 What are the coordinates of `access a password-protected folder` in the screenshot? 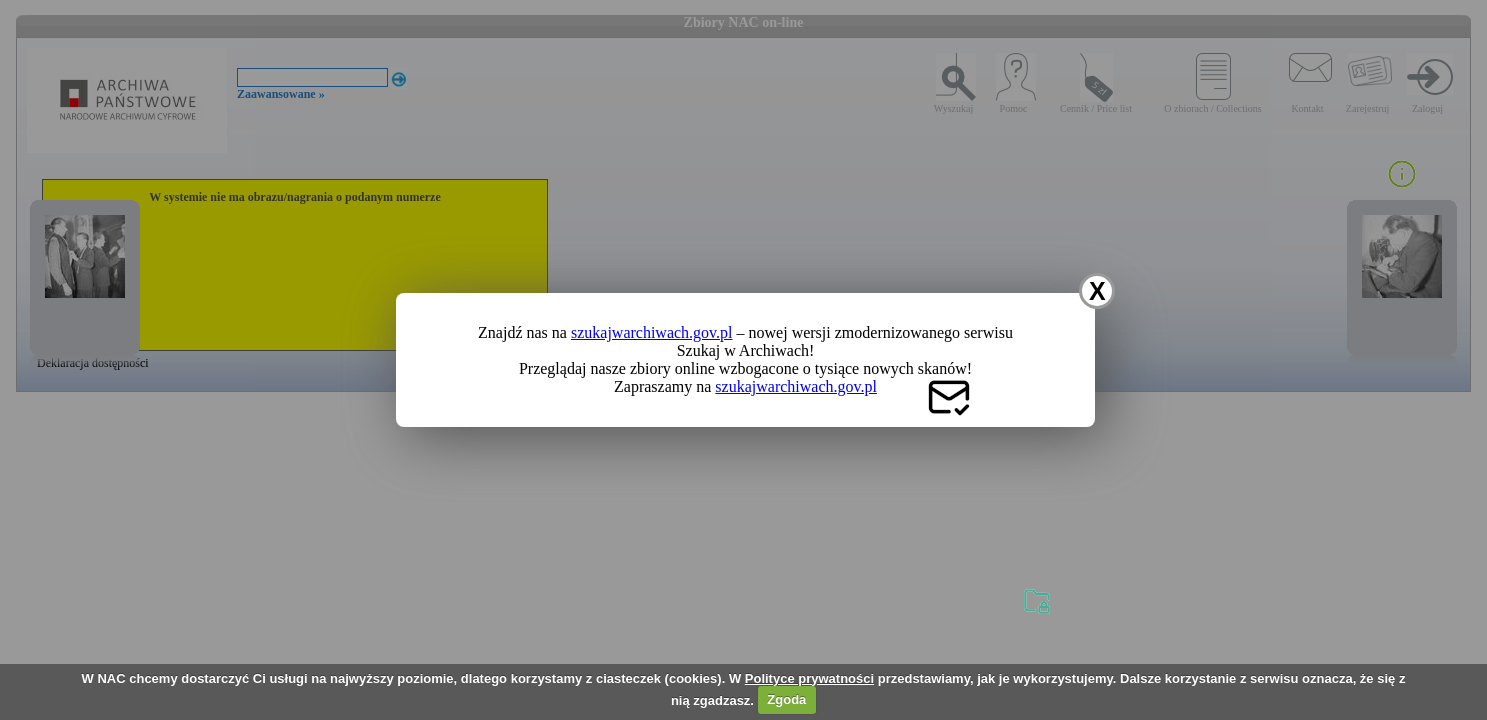 It's located at (1037, 601).